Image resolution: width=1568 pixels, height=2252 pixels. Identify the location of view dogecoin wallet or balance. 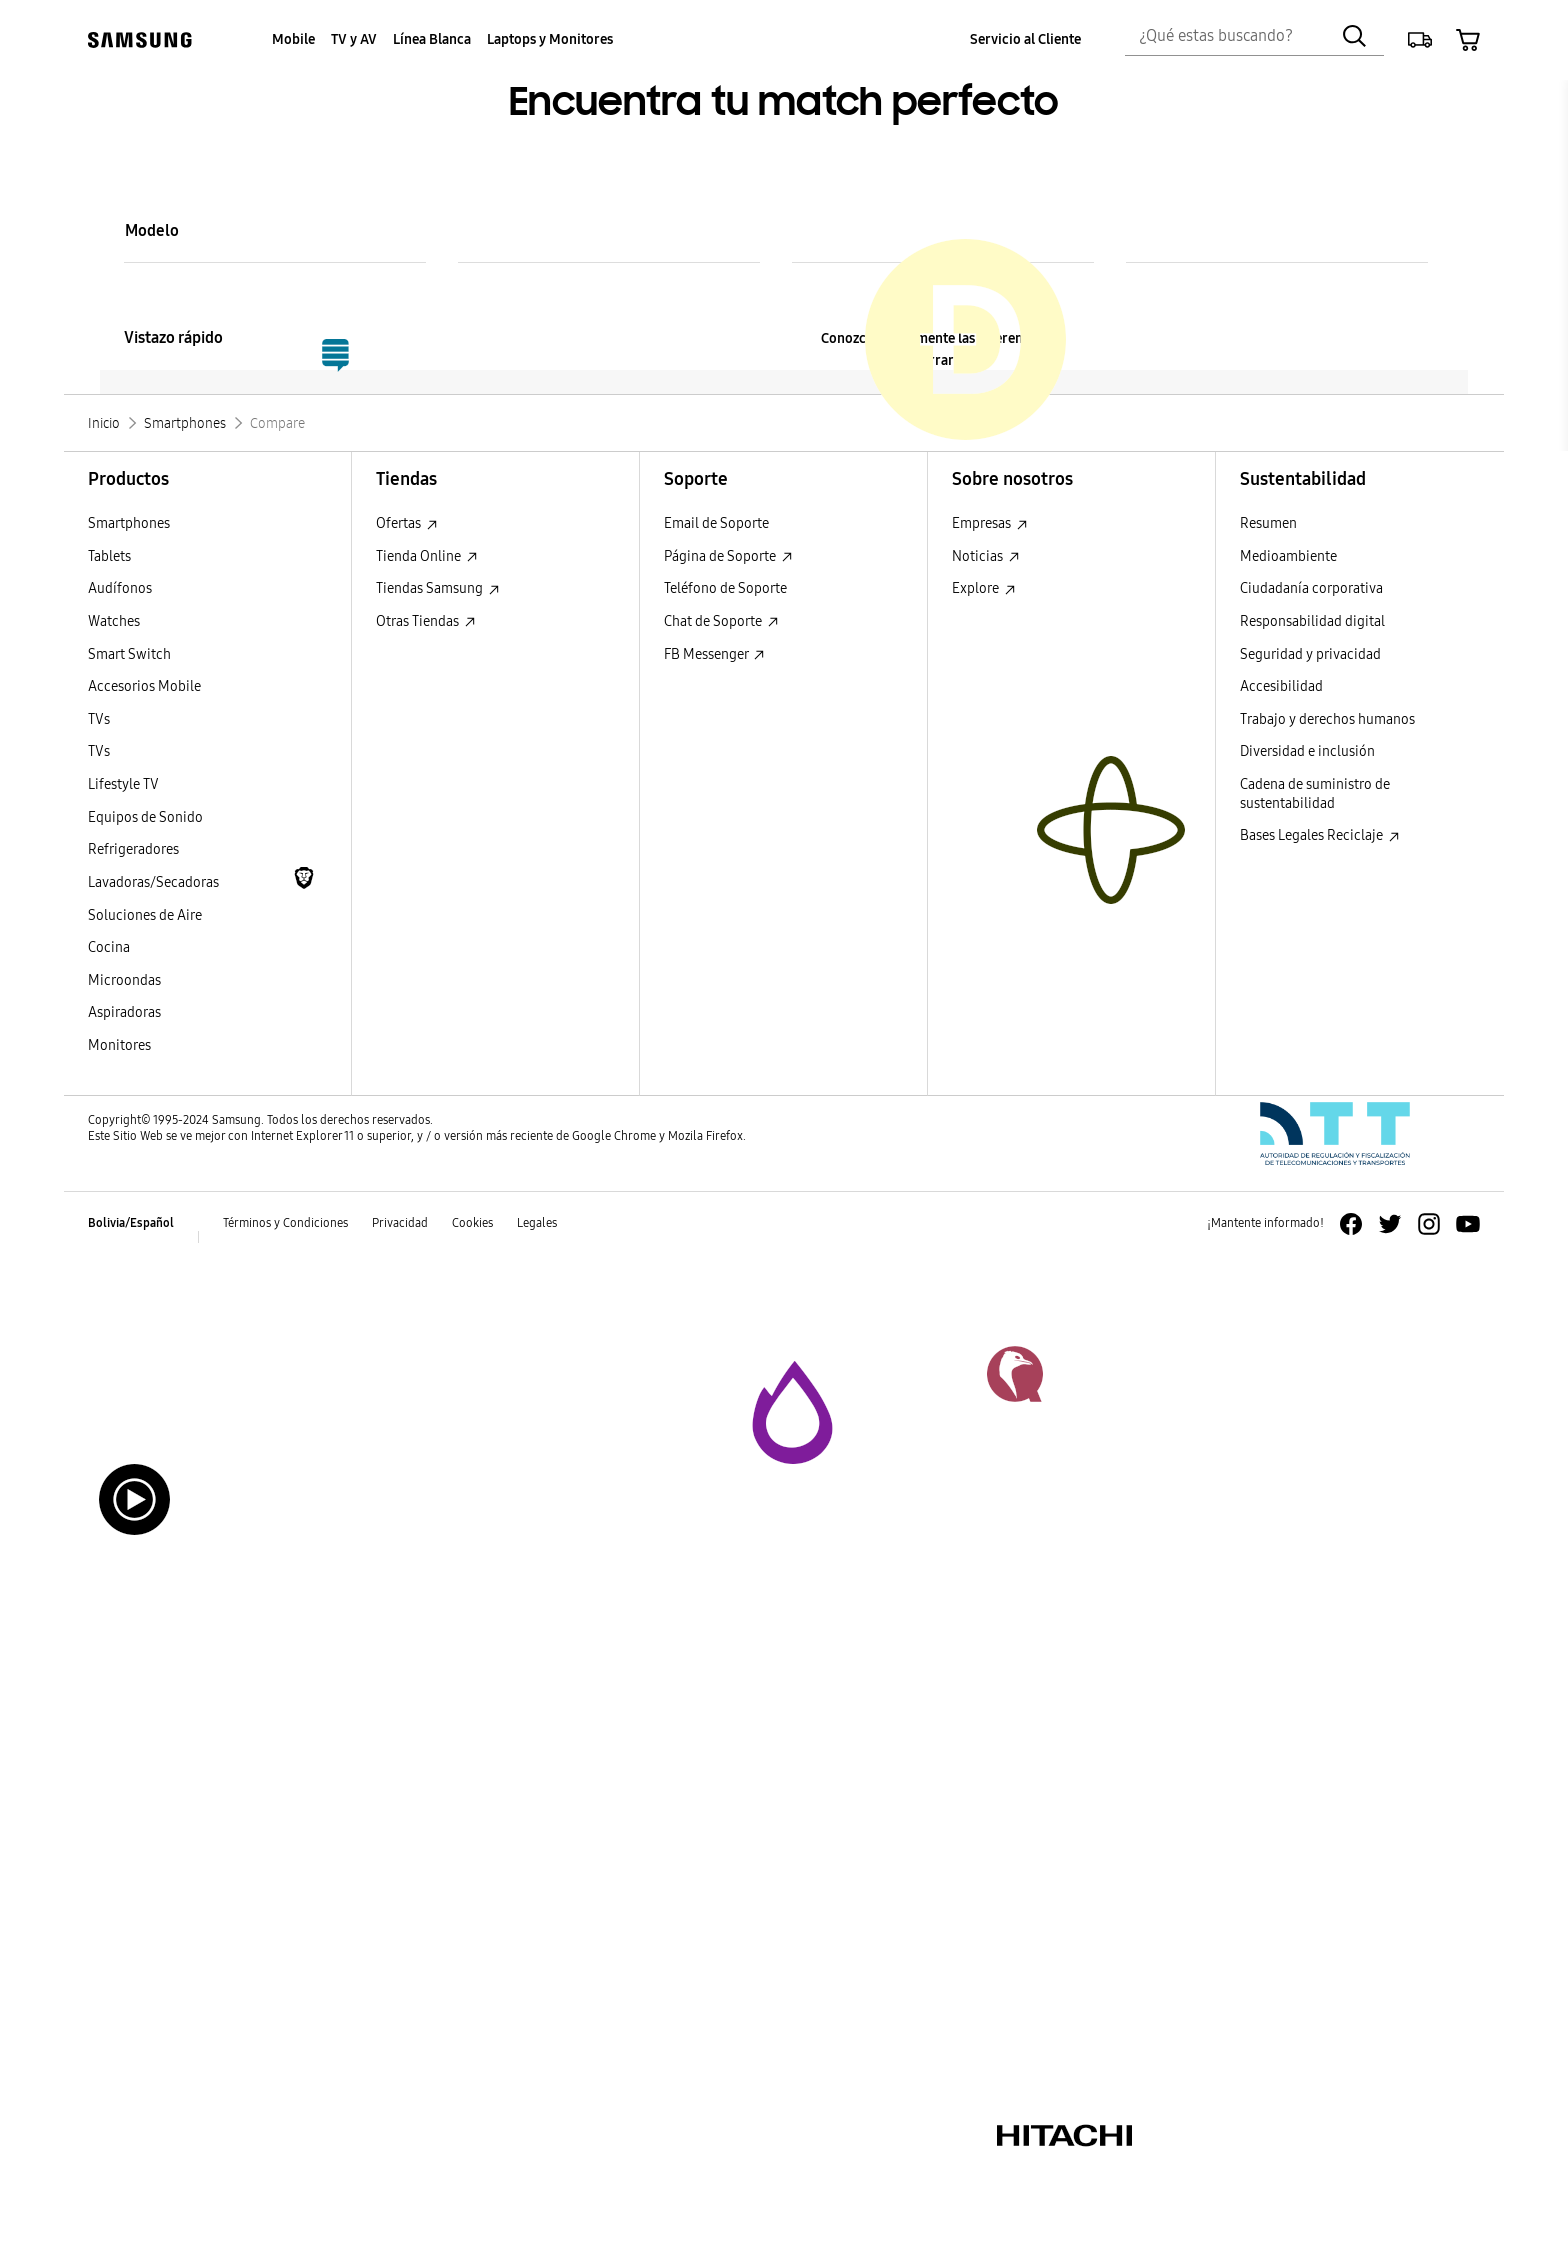
(965, 339).